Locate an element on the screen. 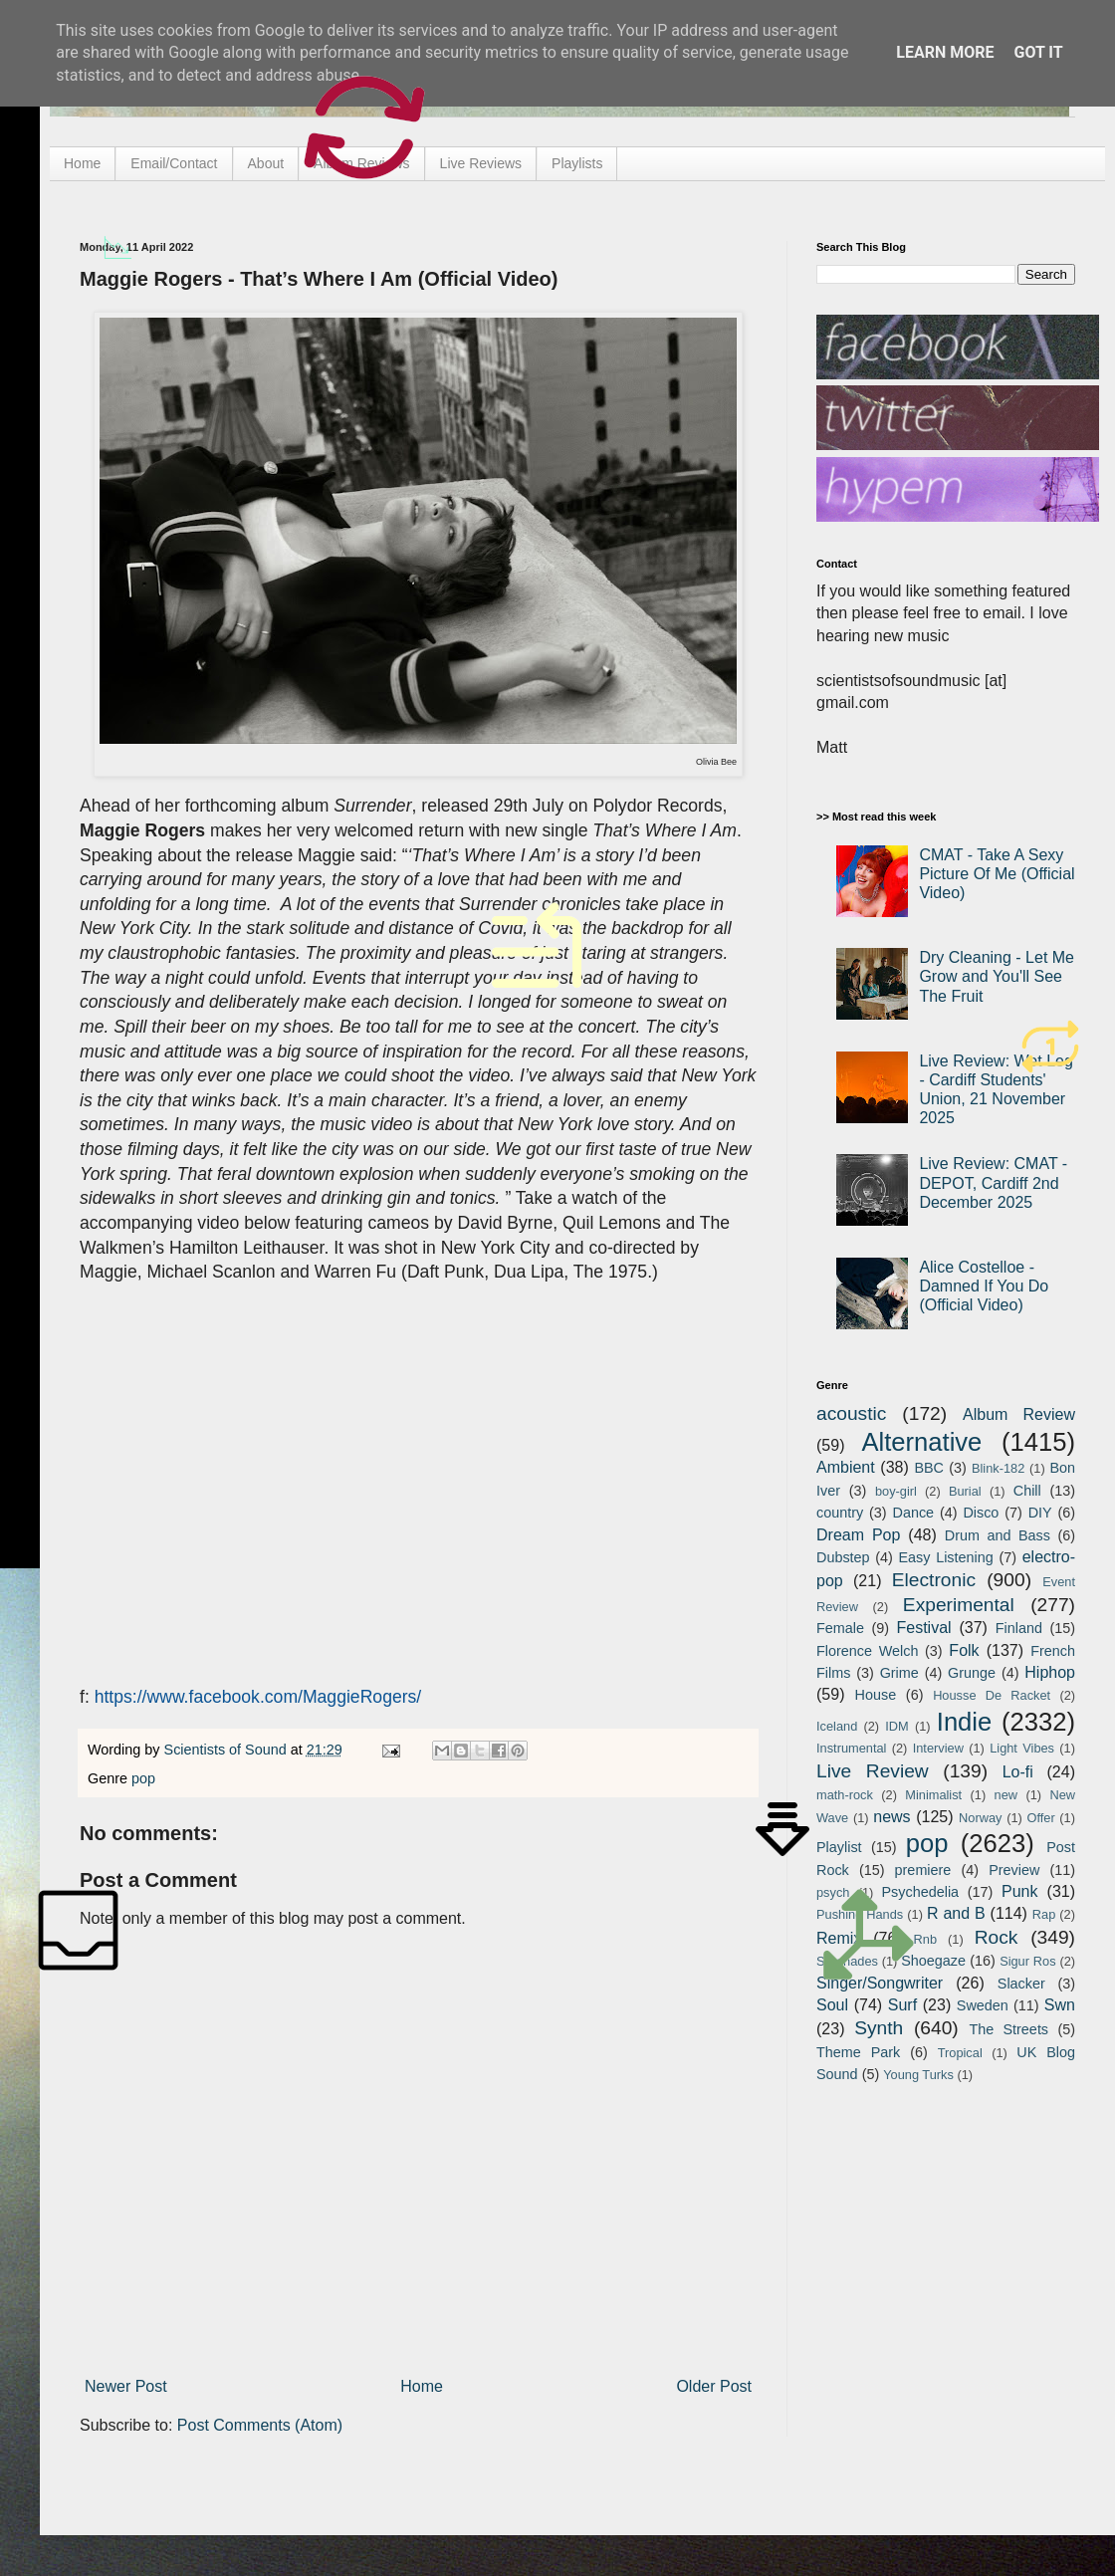 The image size is (1115, 2576). access your inbox or message tray is located at coordinates (78, 1930).